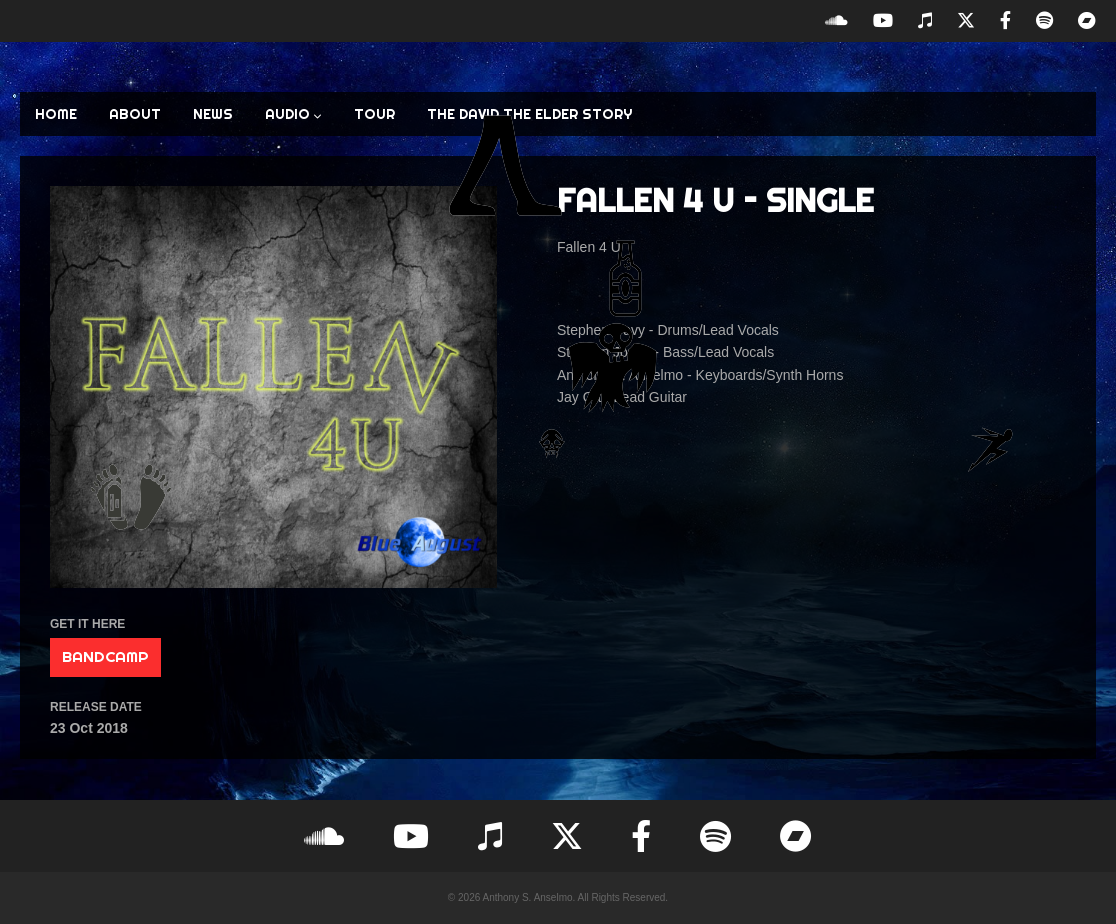 The height and width of the screenshot is (924, 1116). What do you see at coordinates (990, 450) in the screenshot?
I see `activate sprint or run mode` at bounding box center [990, 450].